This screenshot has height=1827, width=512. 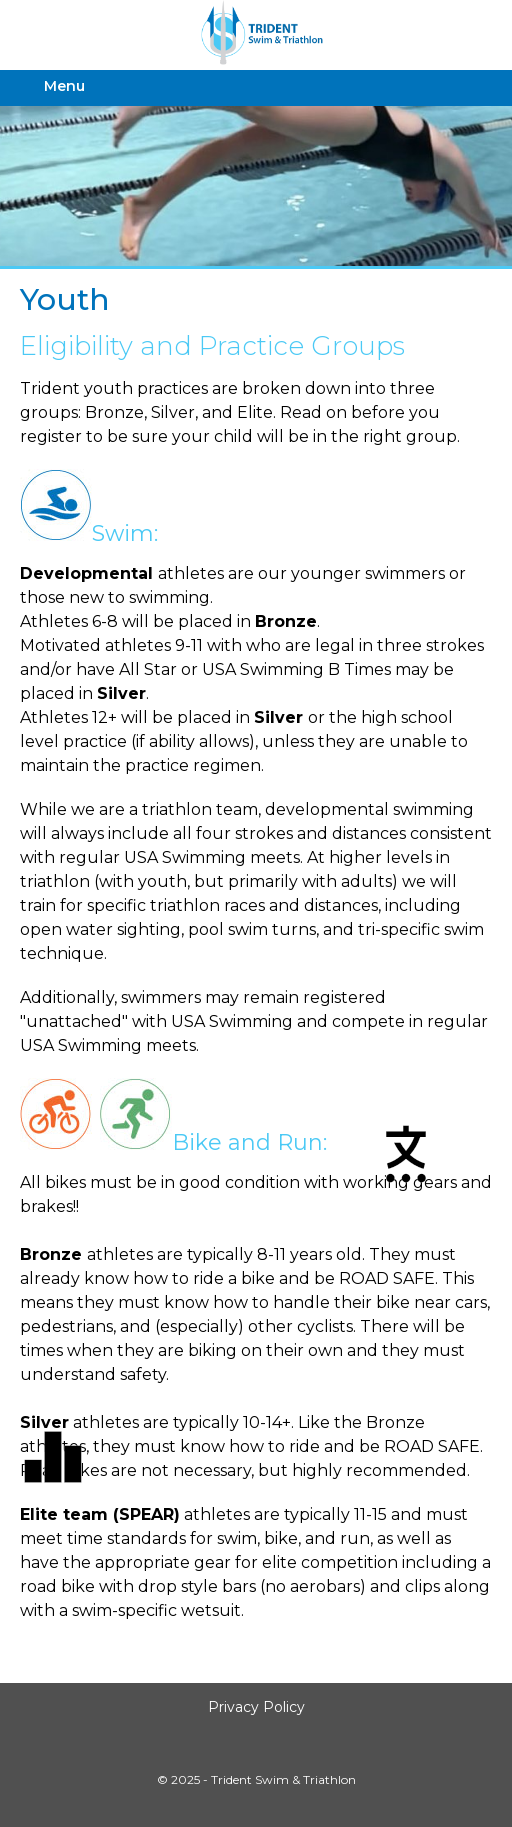 I want to click on add emphasis marks to chinese text, so click(x=406, y=1154).